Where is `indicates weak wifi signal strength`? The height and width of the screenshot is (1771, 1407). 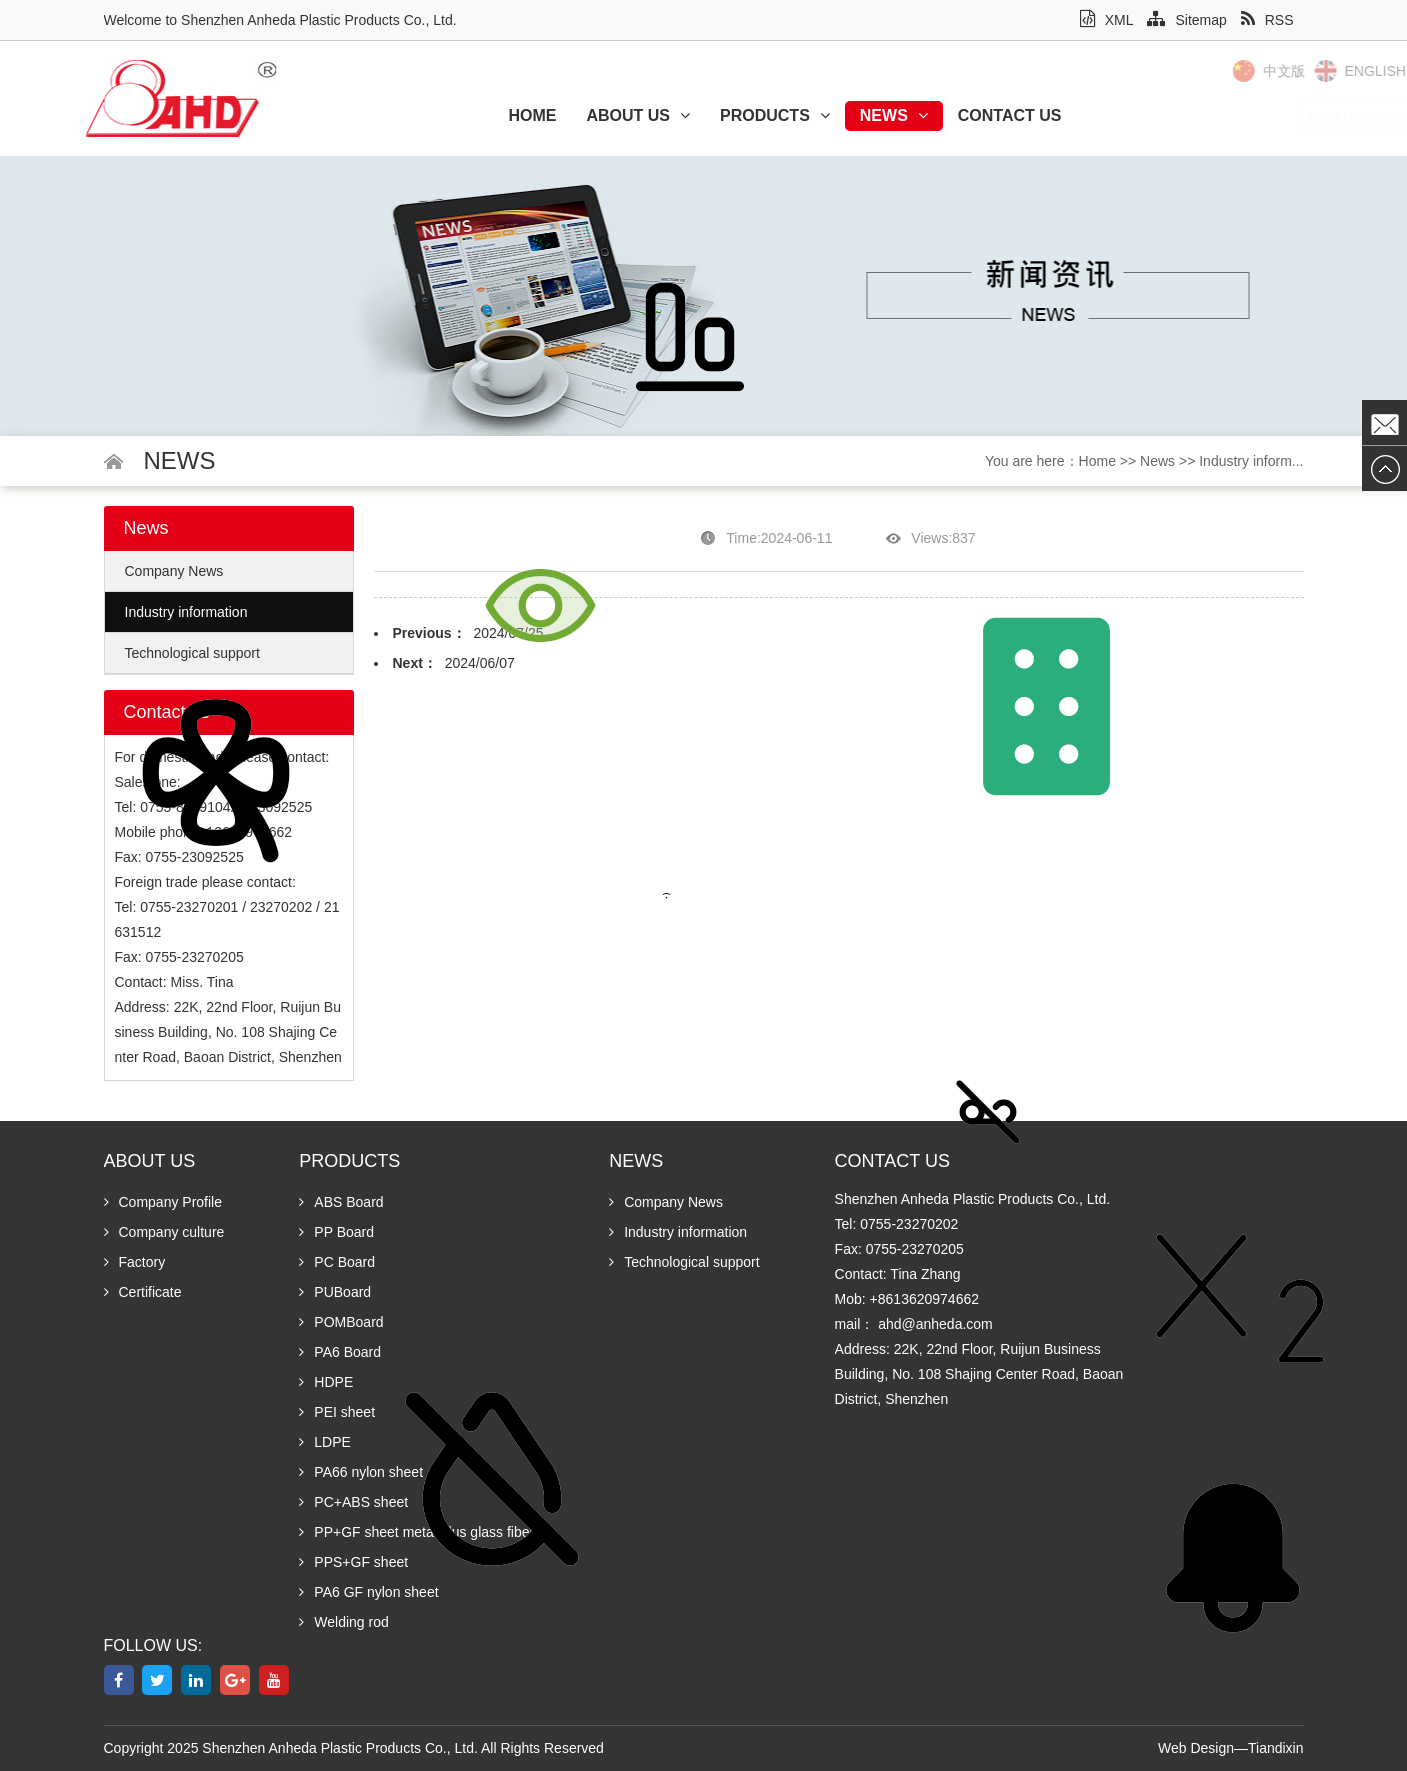 indicates weak wifi signal strength is located at coordinates (666, 891).